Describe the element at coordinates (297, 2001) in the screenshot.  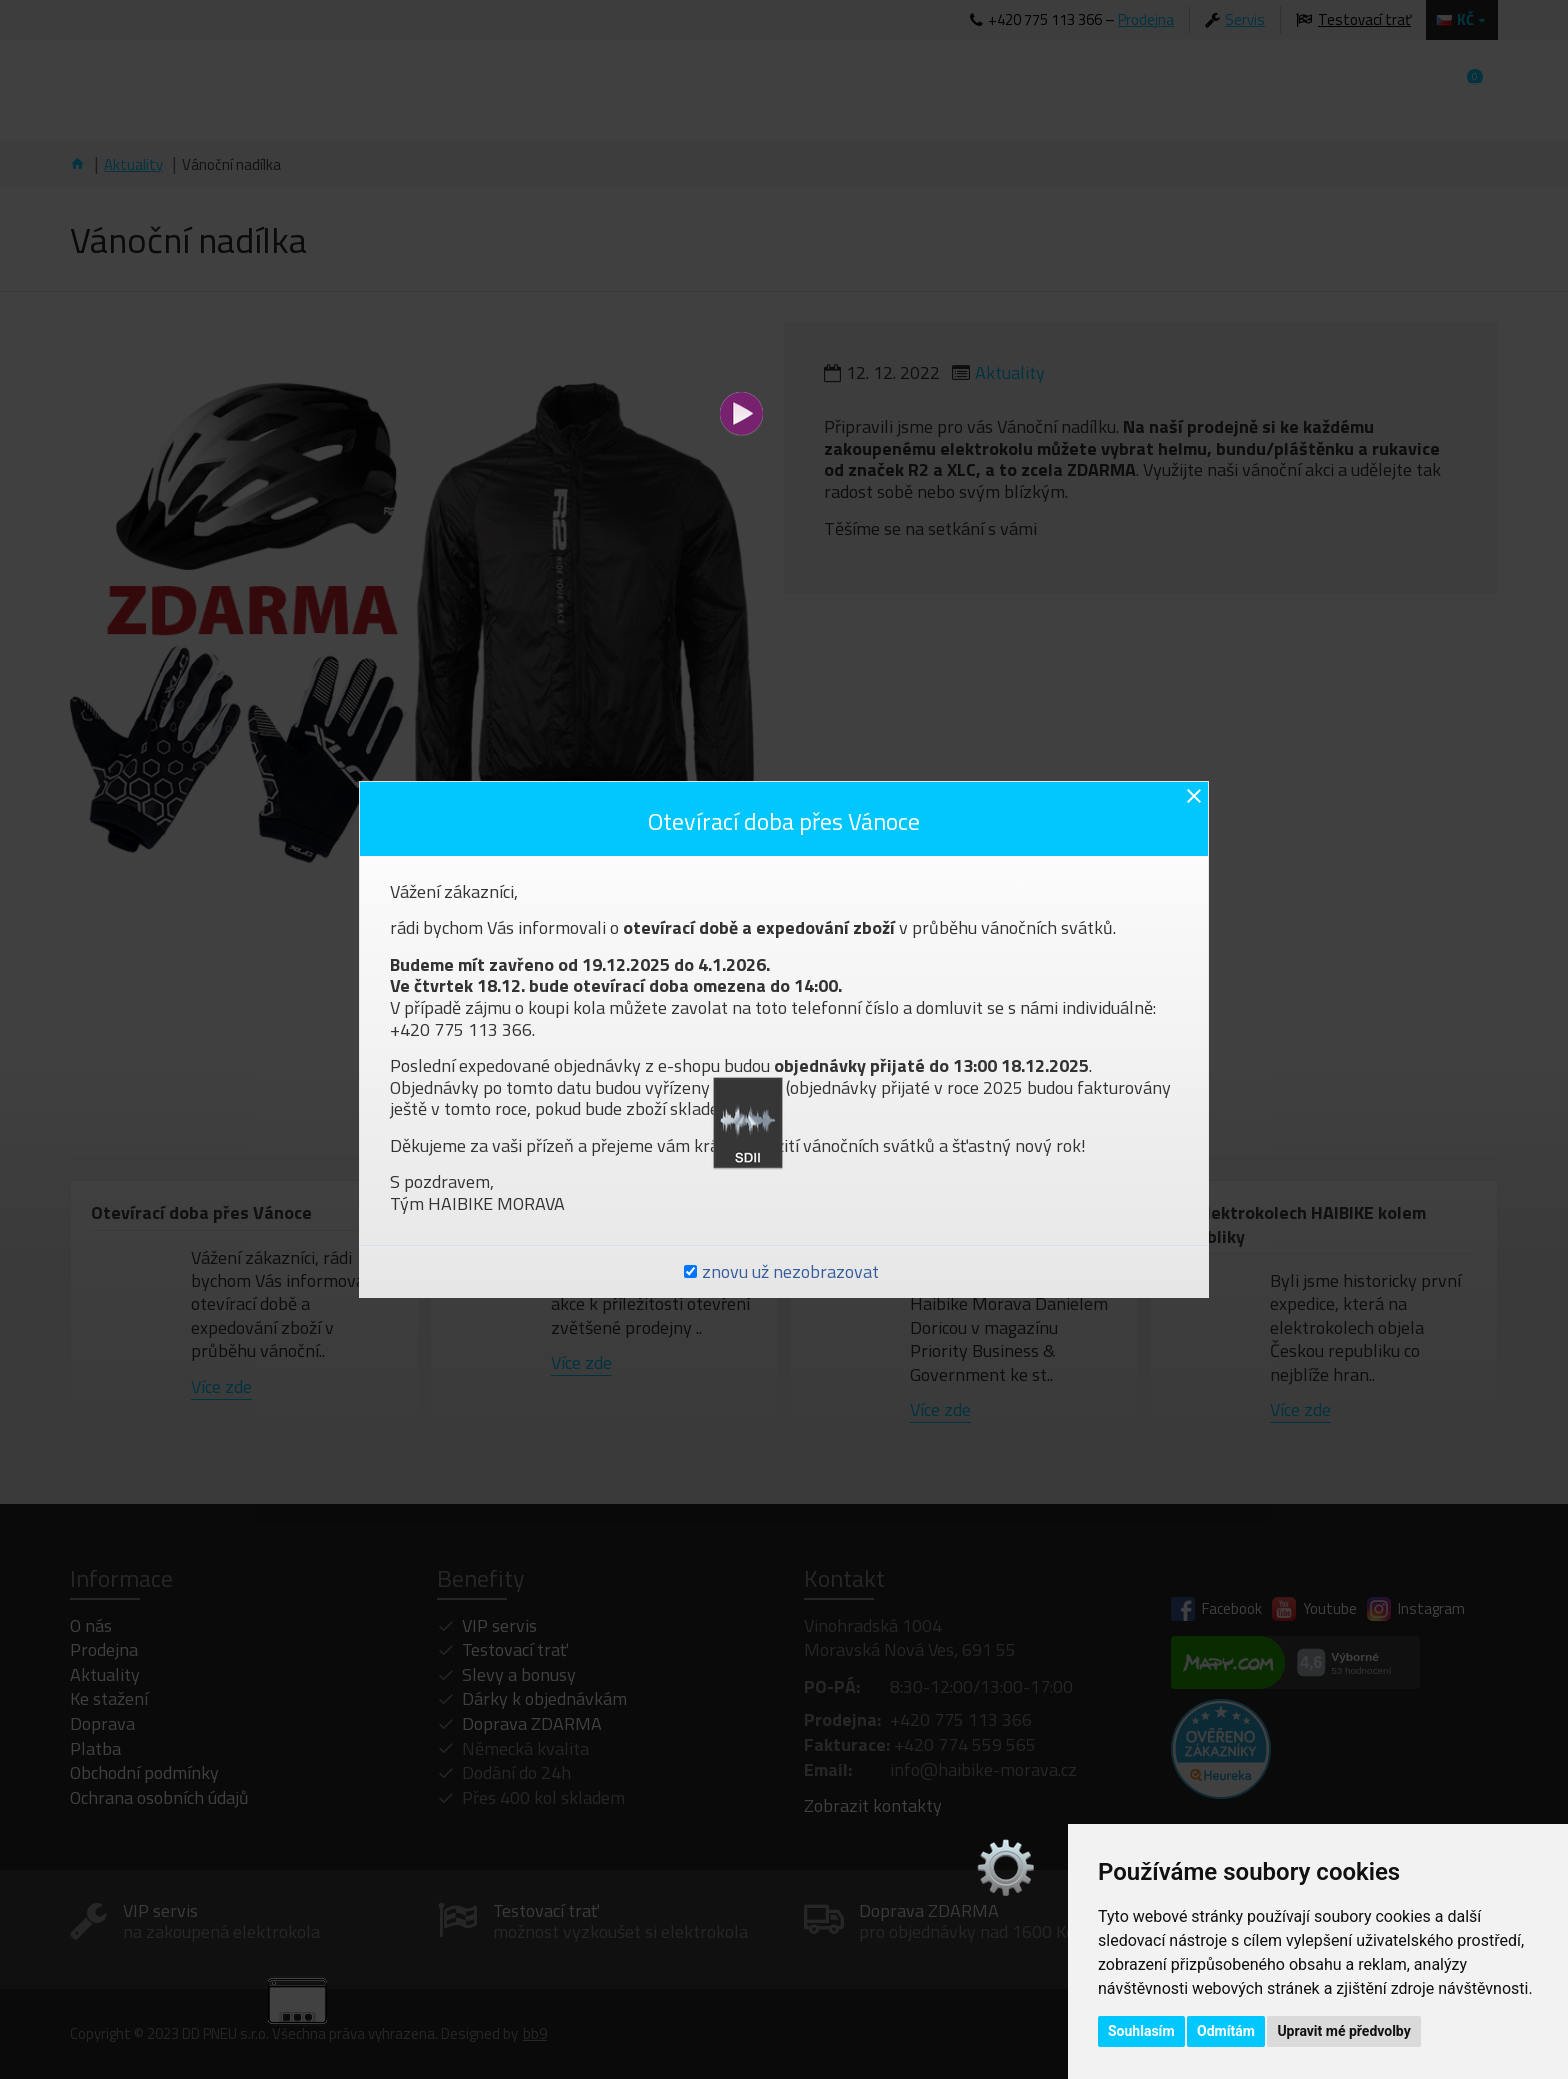
I see `access desktop folder in sidebar` at that location.